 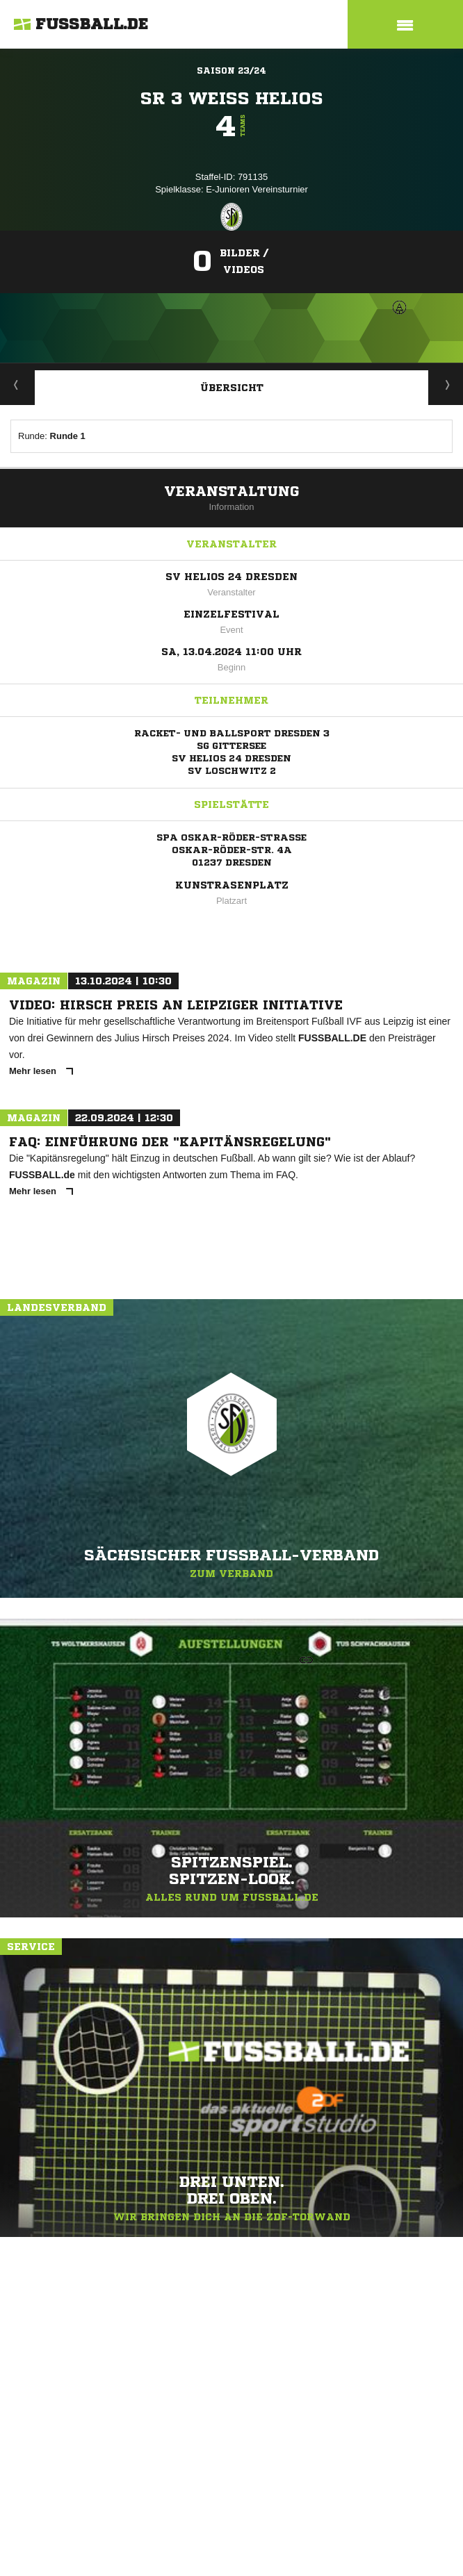 What do you see at coordinates (399, 307) in the screenshot?
I see `edit your profile` at bounding box center [399, 307].